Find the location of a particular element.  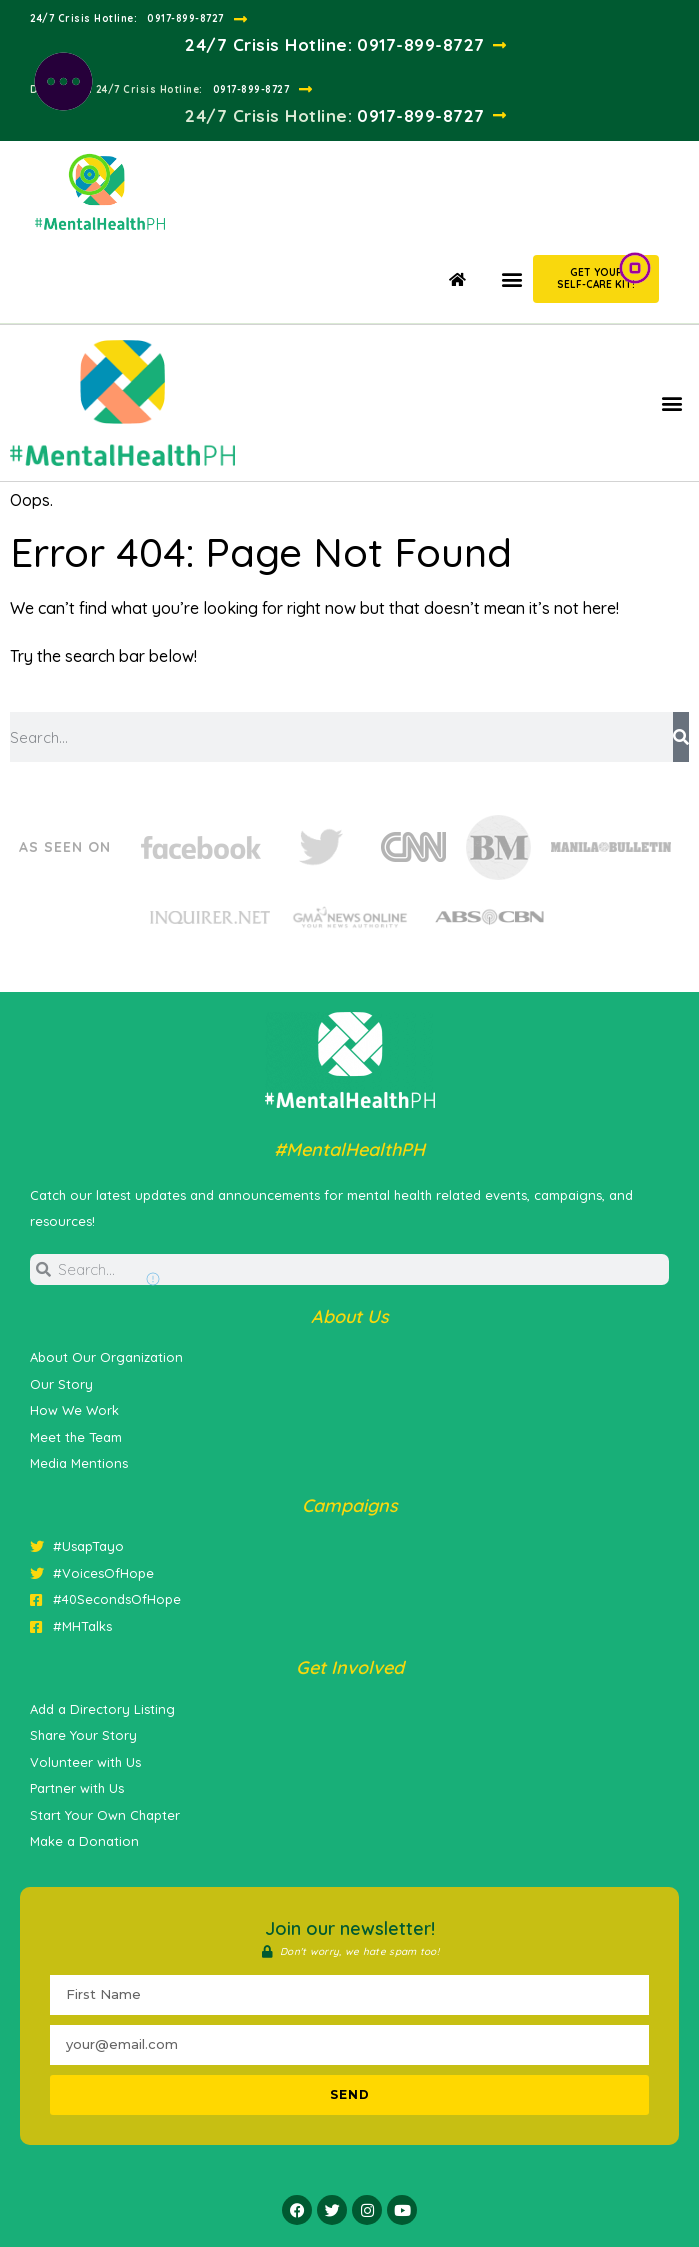

indicates a warning or alert condition is located at coordinates (153, 1279).